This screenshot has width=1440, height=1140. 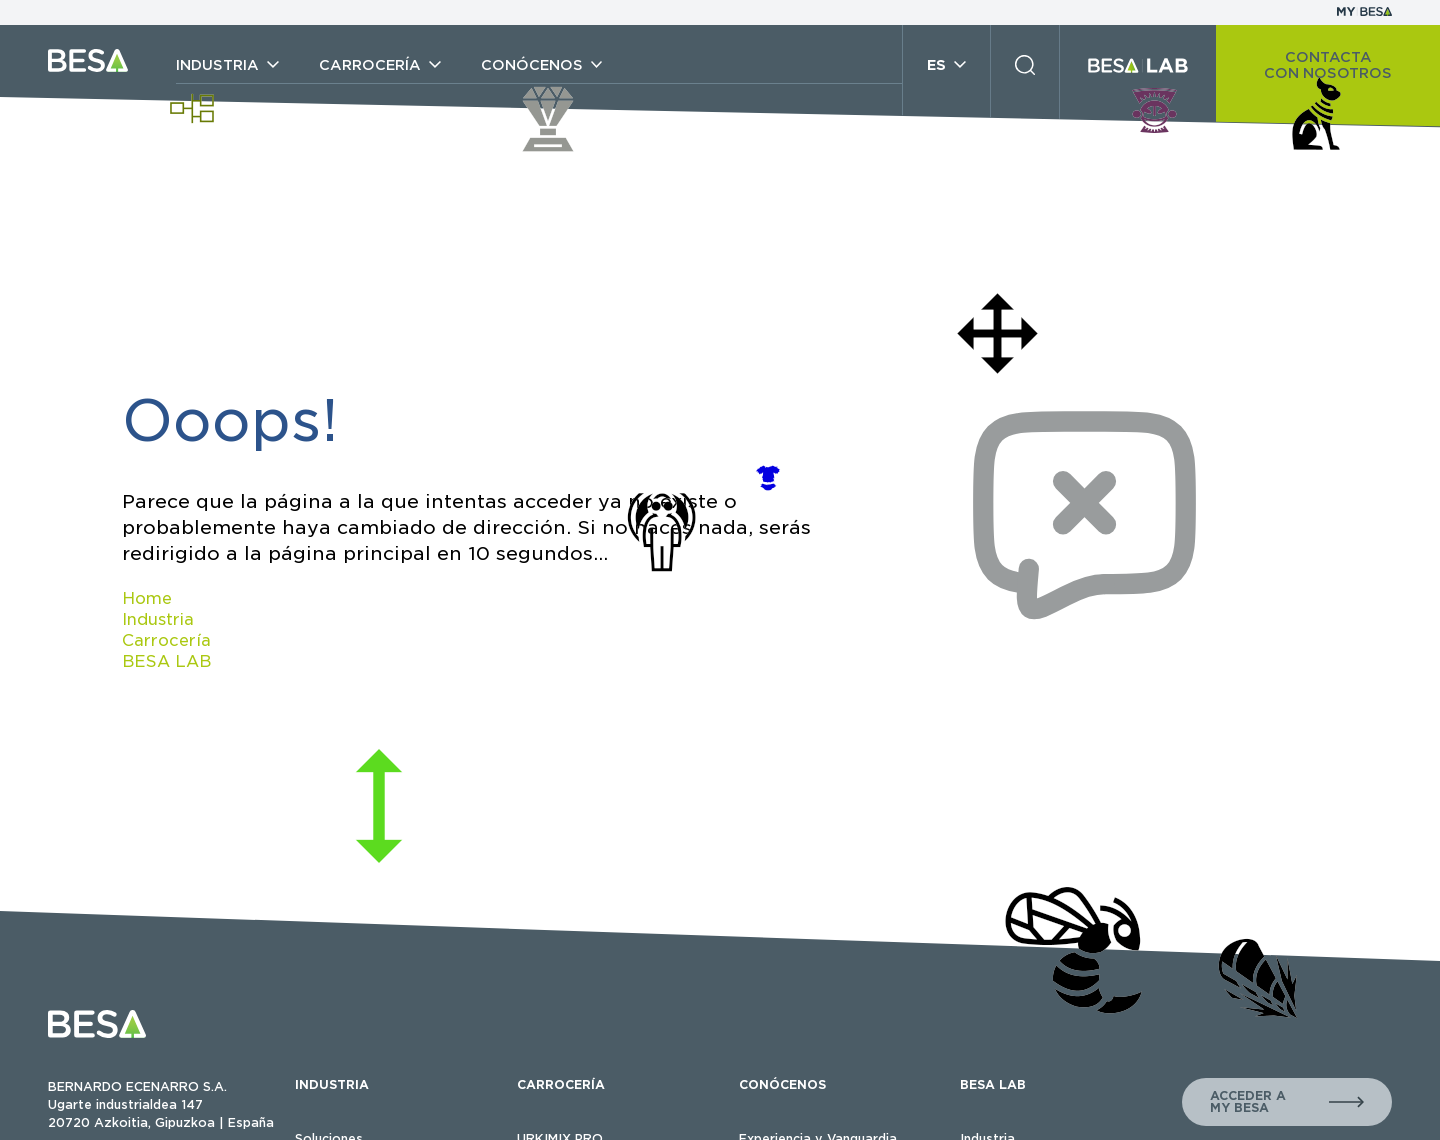 What do you see at coordinates (662, 532) in the screenshot?
I see `indicates enhanced awareness or heightened perception state` at bounding box center [662, 532].